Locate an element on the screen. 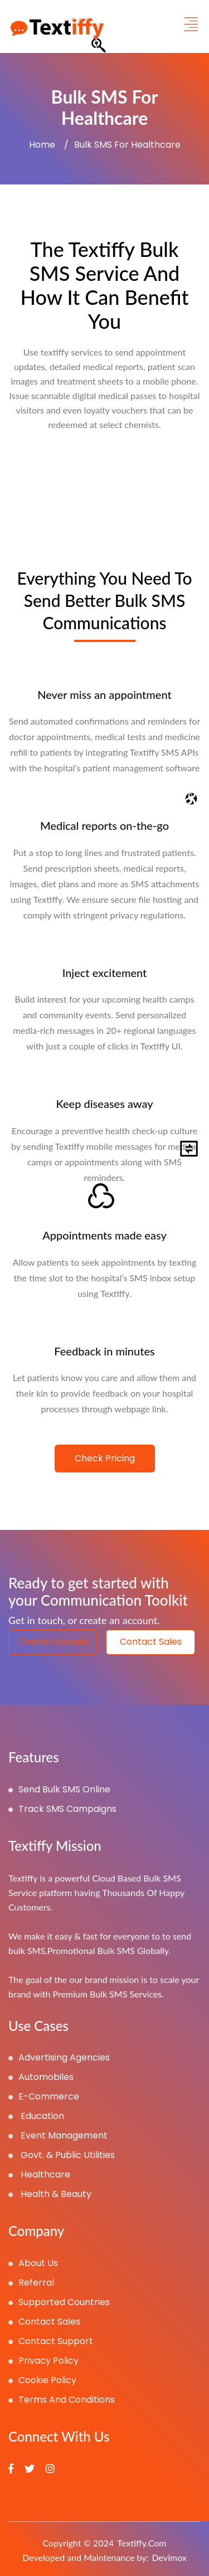  countingworks pro app or service logo is located at coordinates (101, 1195).